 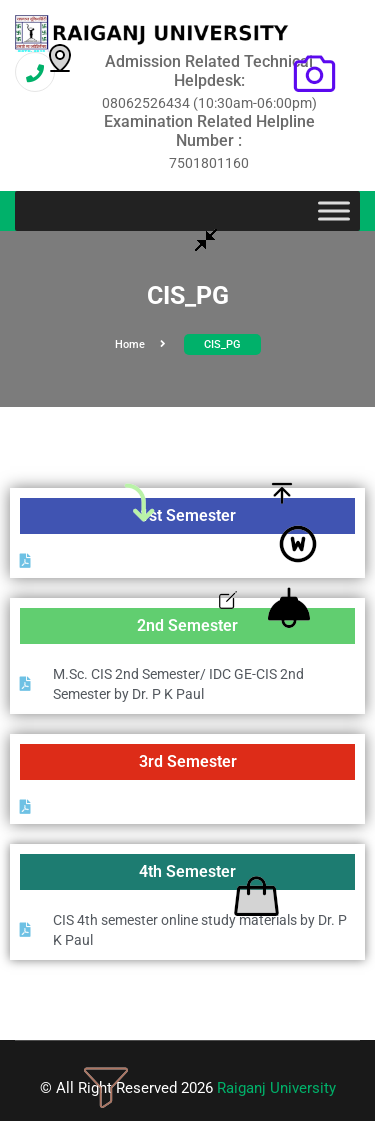 I want to click on take a photo, so click(x=314, y=74).